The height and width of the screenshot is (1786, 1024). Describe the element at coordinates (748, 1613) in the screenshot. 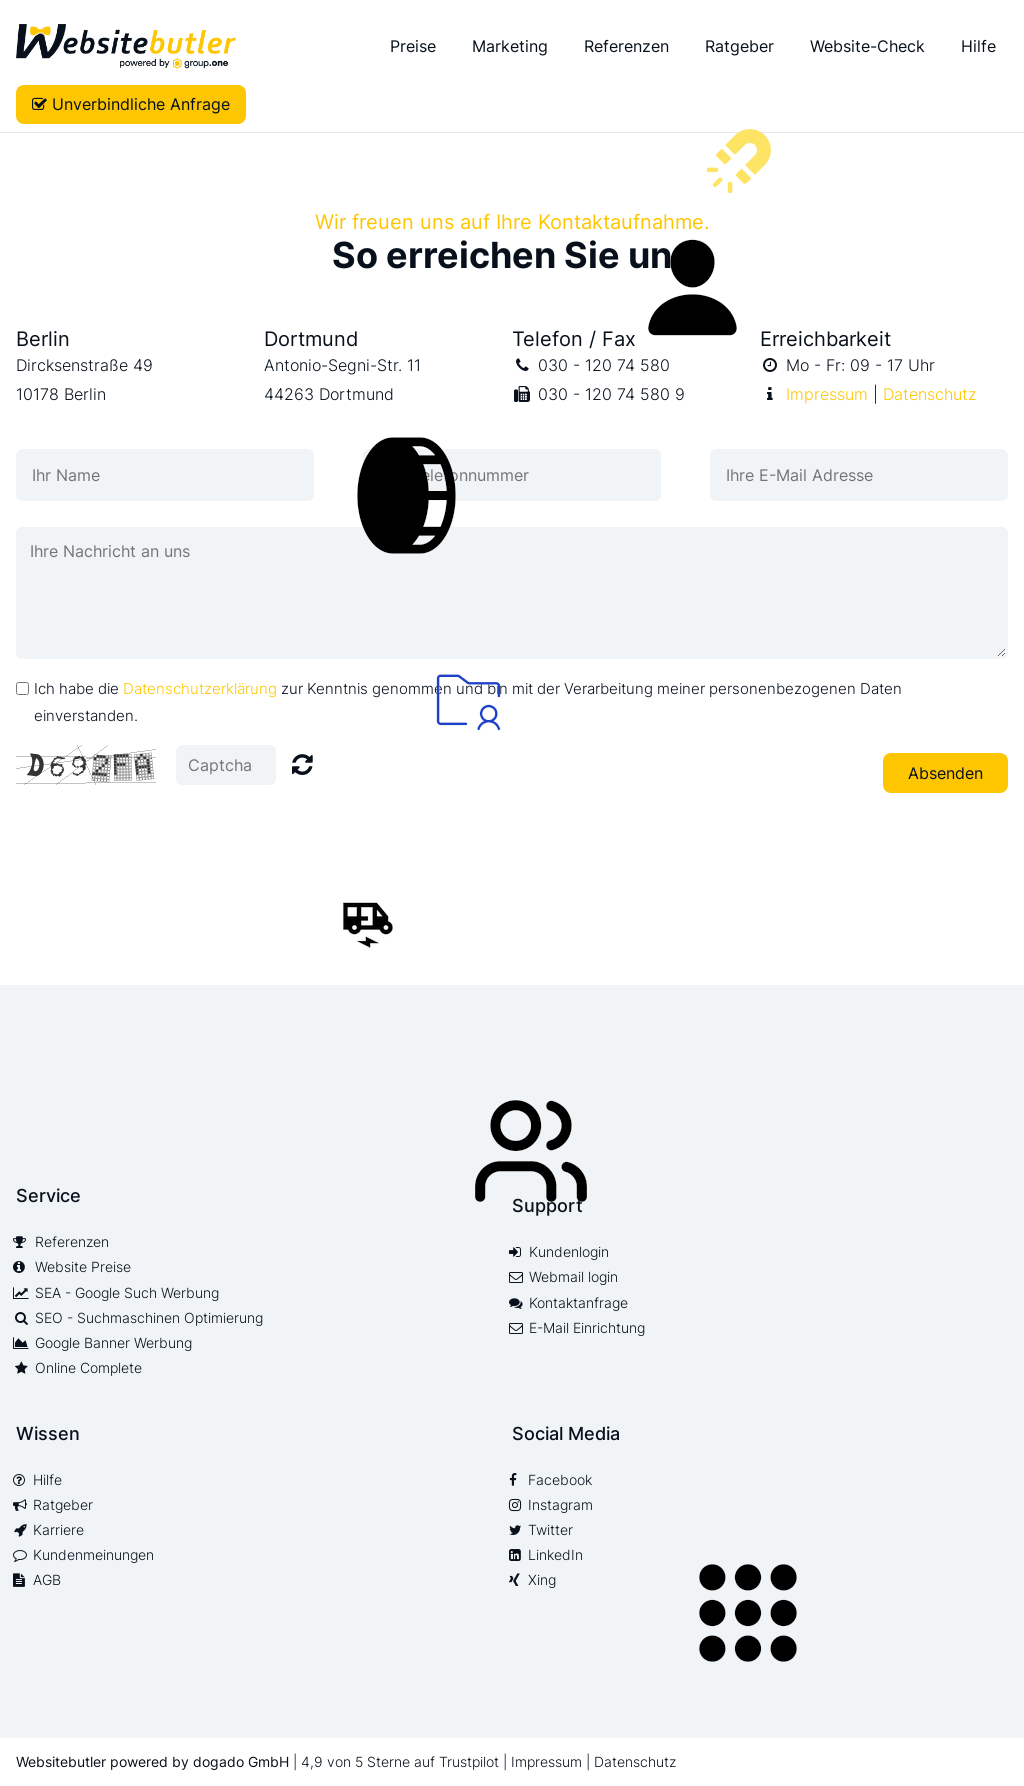

I see `open the app drawer or menu` at that location.